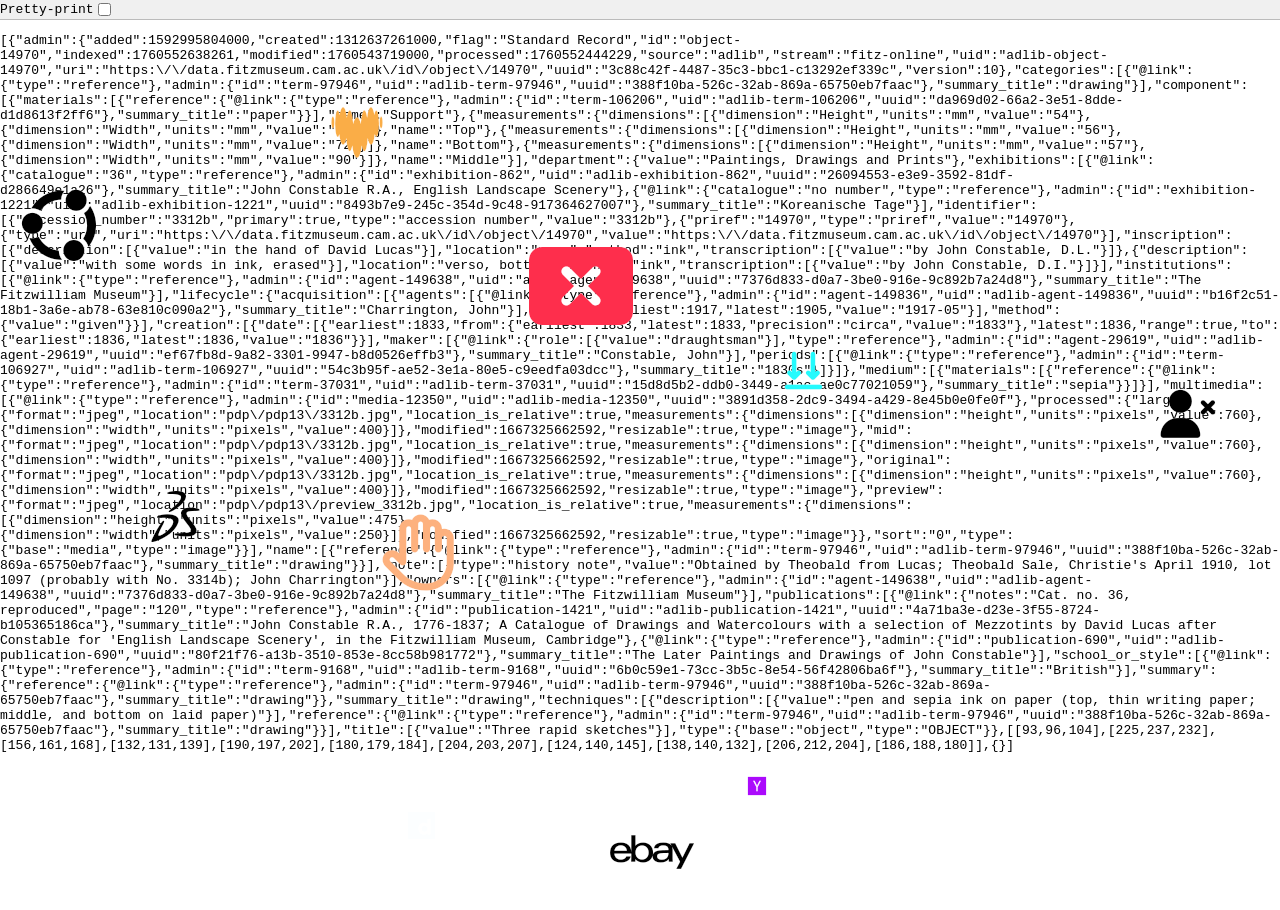 This screenshot has width=1280, height=910. Describe the element at coordinates (61, 225) in the screenshot. I see `ubuntu operating system logo` at that location.